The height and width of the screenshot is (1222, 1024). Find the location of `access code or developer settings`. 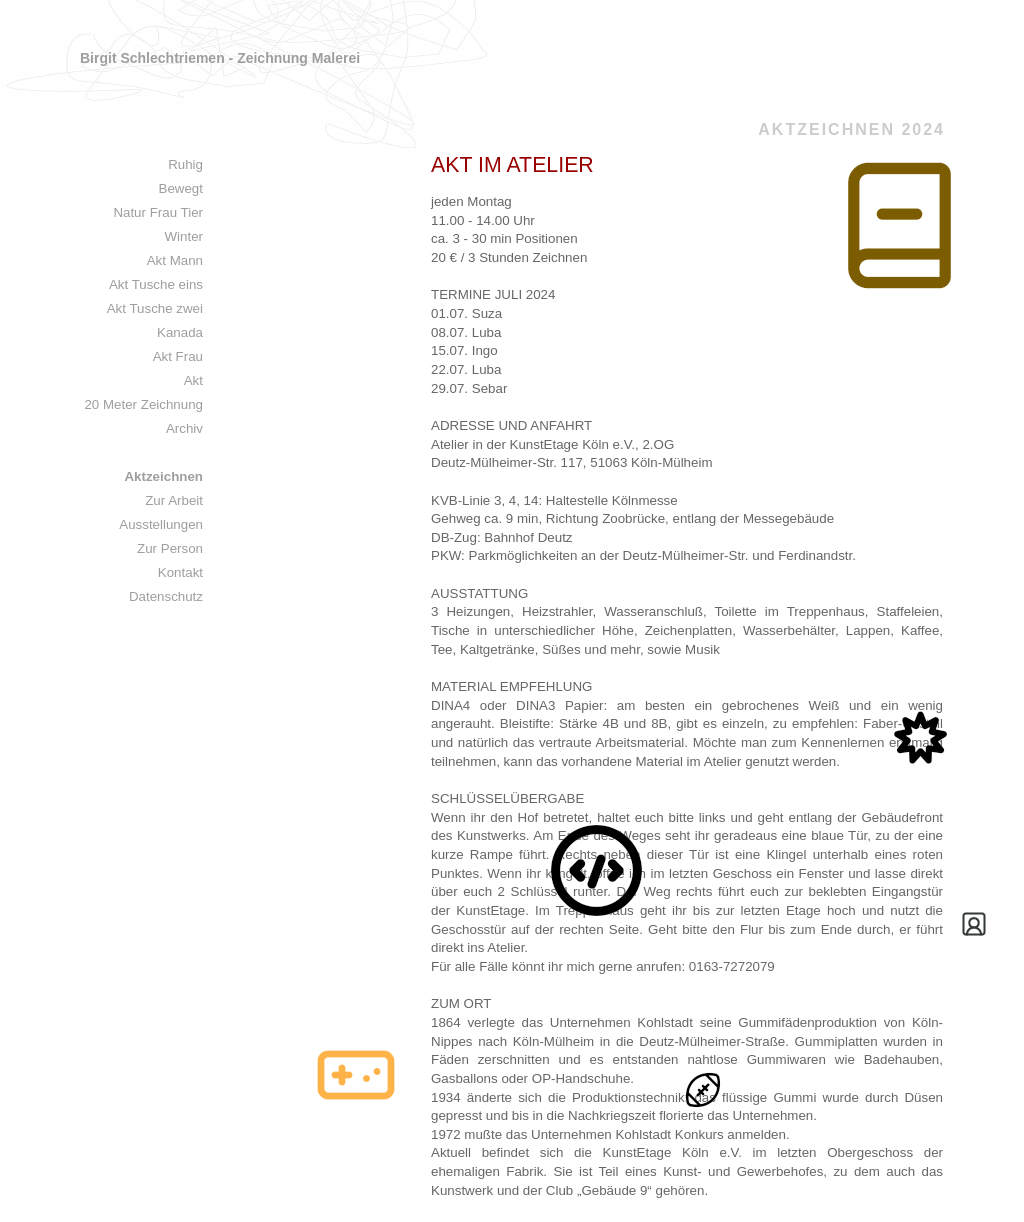

access code or developer settings is located at coordinates (596, 870).